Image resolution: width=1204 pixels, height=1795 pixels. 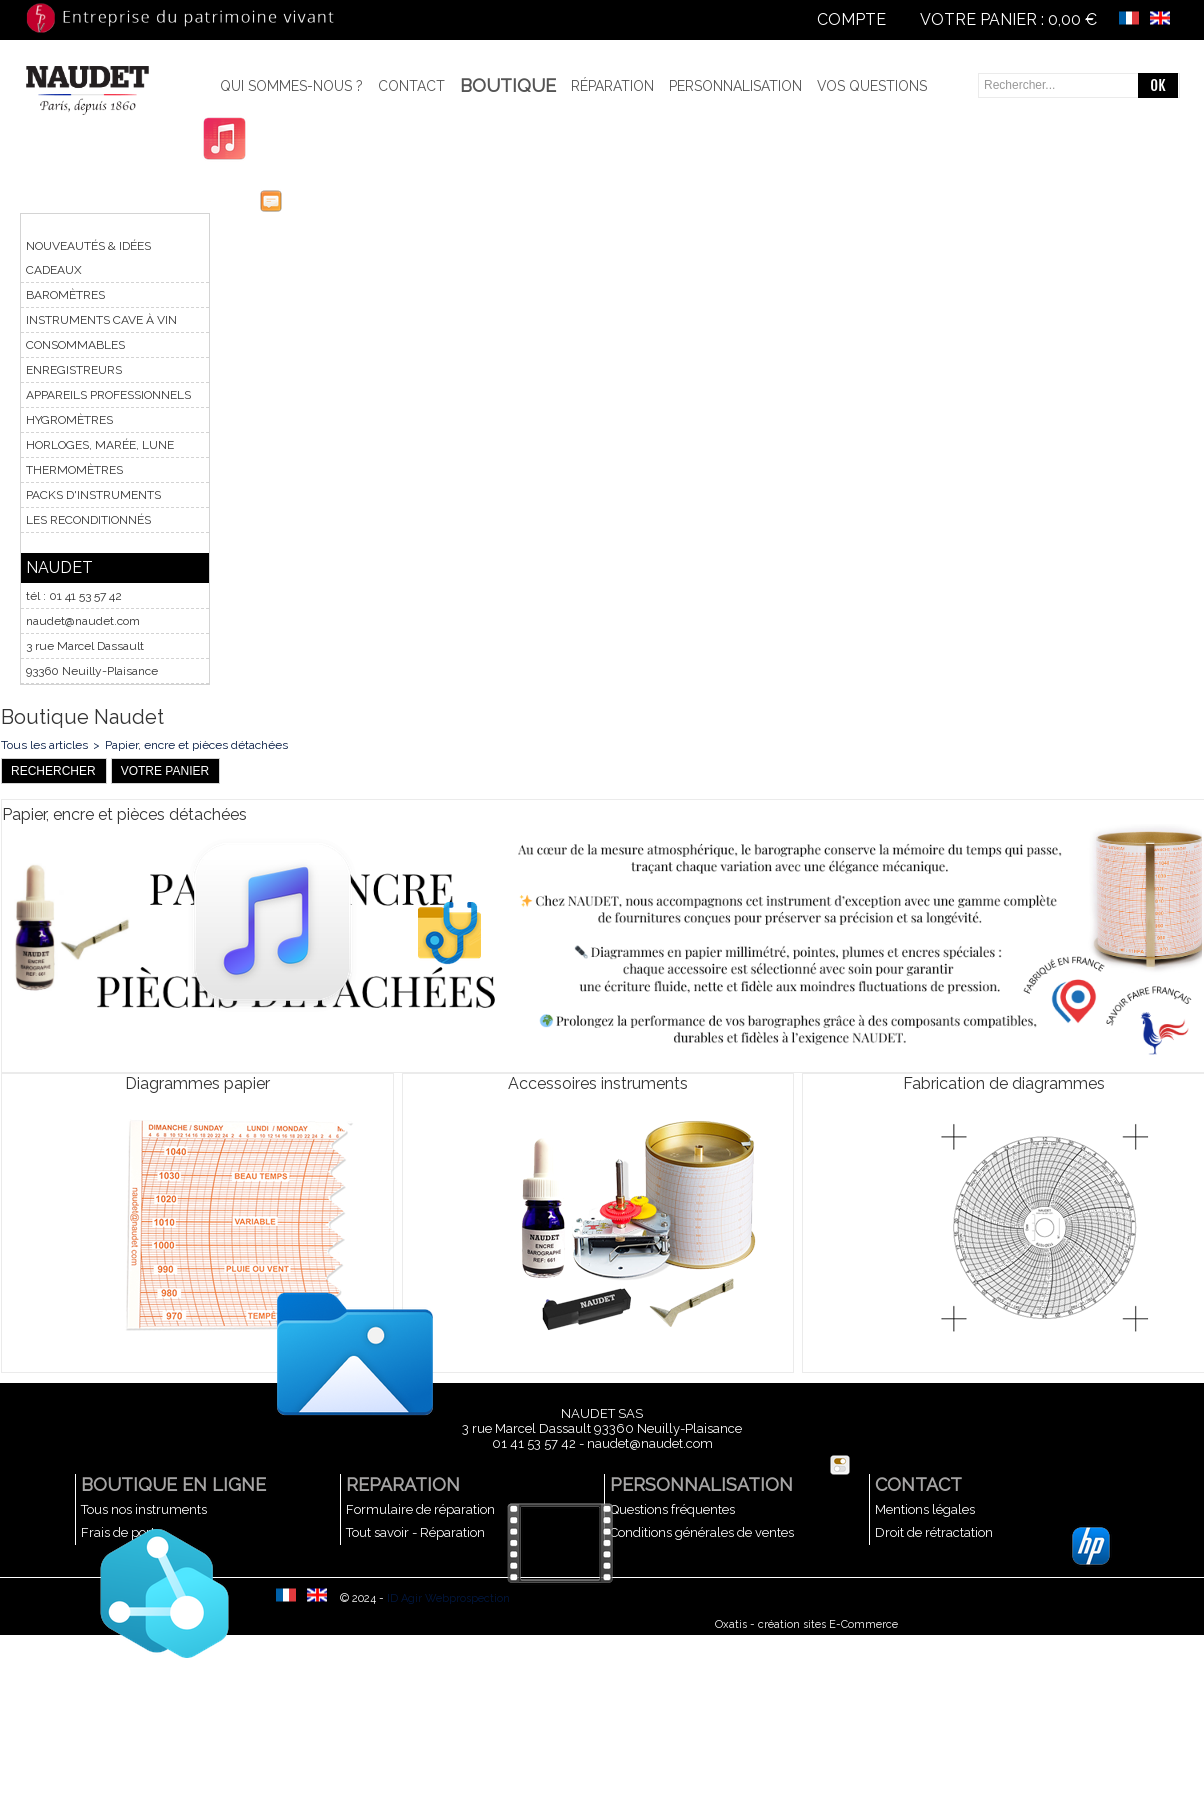 What do you see at coordinates (164, 1593) in the screenshot?
I see `open the twins app for managing paired or linked items` at bounding box center [164, 1593].